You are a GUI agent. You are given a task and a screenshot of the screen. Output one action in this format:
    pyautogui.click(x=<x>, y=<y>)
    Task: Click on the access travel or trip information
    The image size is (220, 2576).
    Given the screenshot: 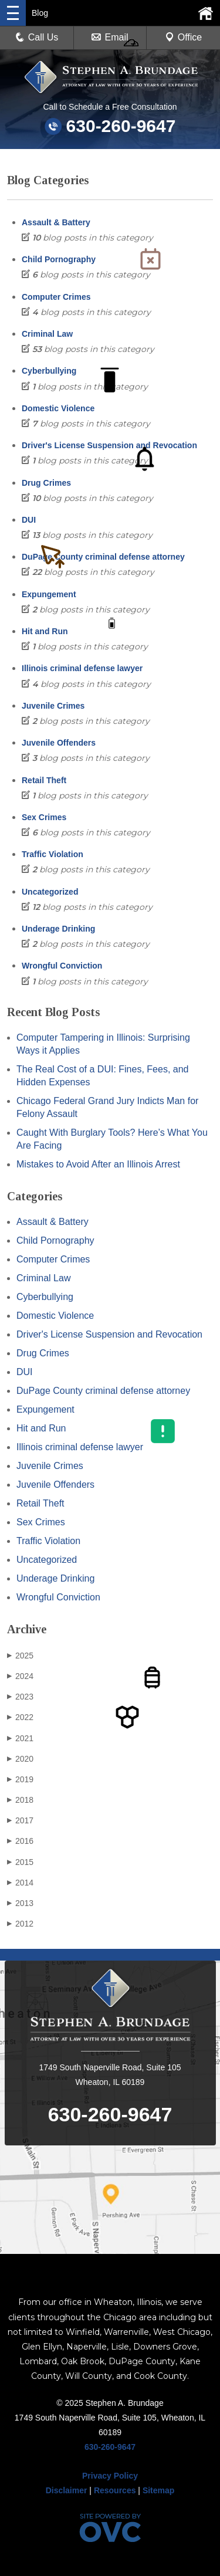 What is the action you would take?
    pyautogui.click(x=152, y=1677)
    